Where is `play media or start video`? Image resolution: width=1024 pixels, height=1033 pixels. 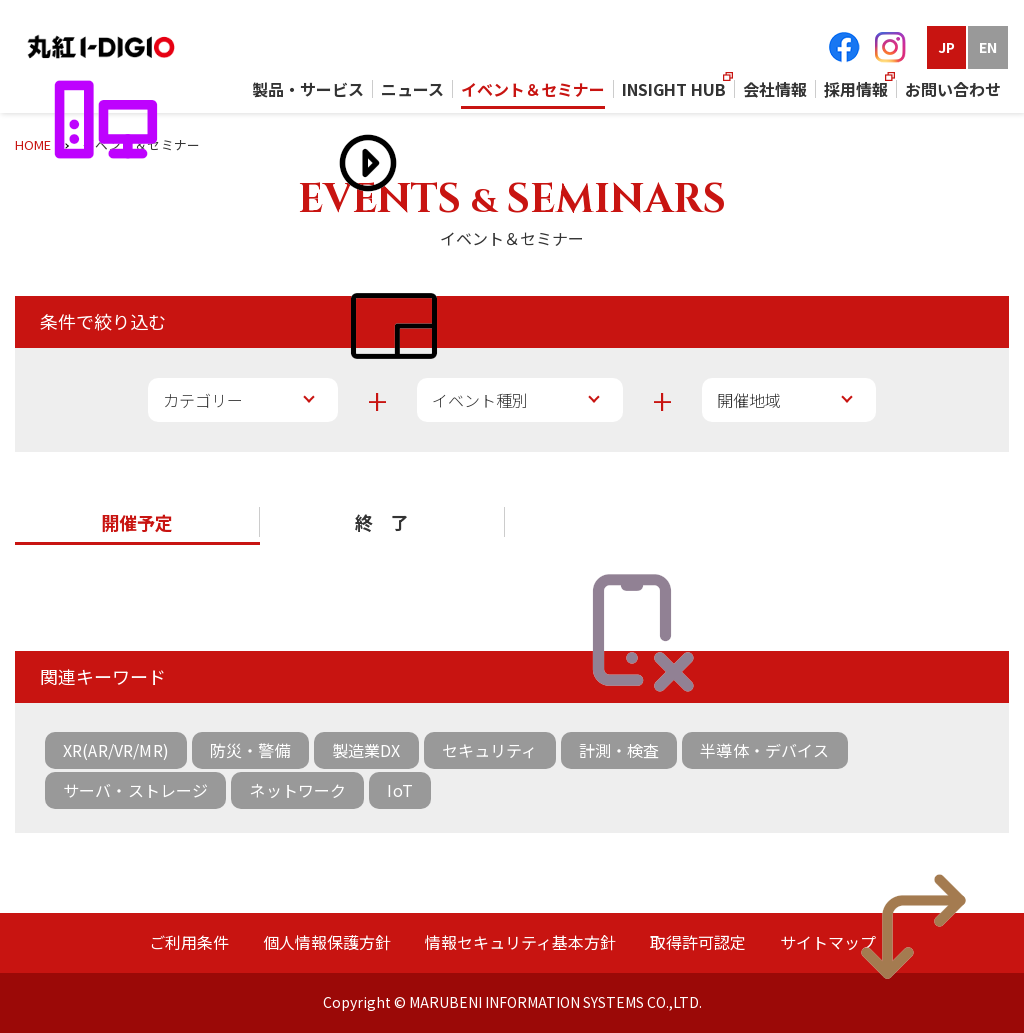
play media or start video is located at coordinates (368, 163).